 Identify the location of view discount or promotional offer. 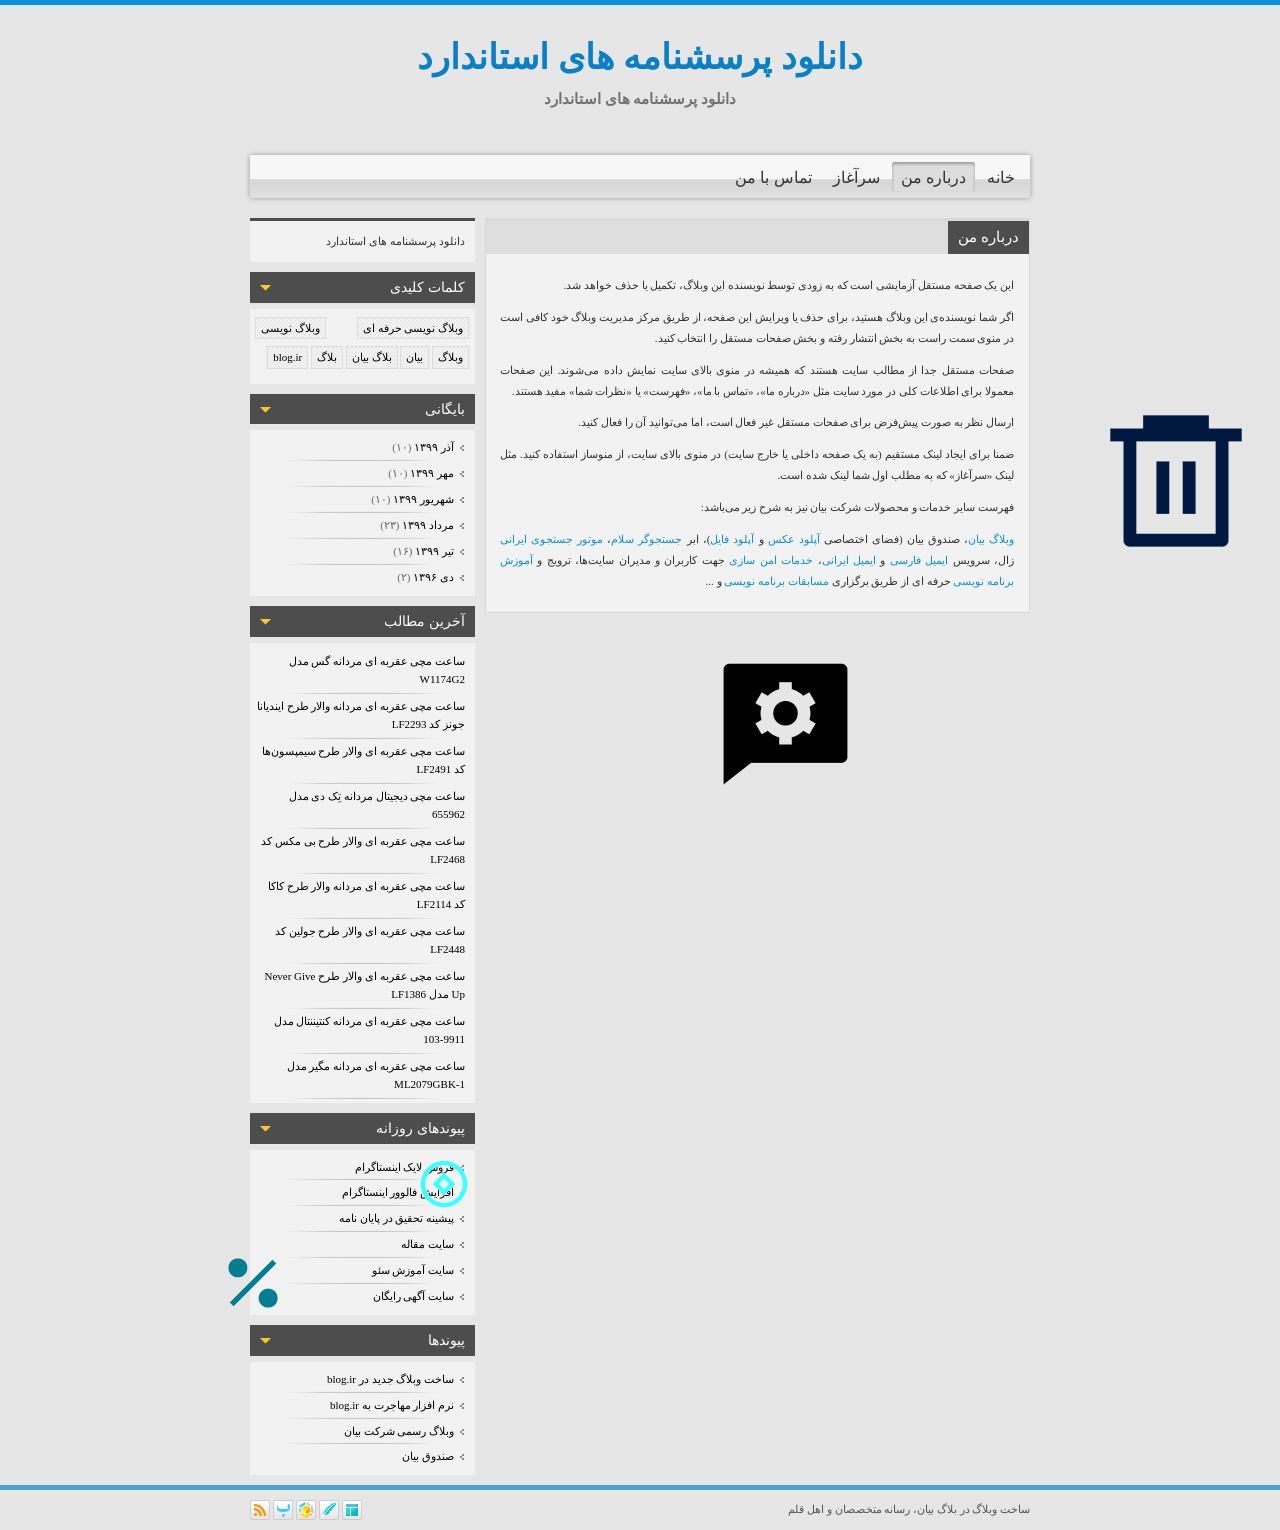
(253, 1283).